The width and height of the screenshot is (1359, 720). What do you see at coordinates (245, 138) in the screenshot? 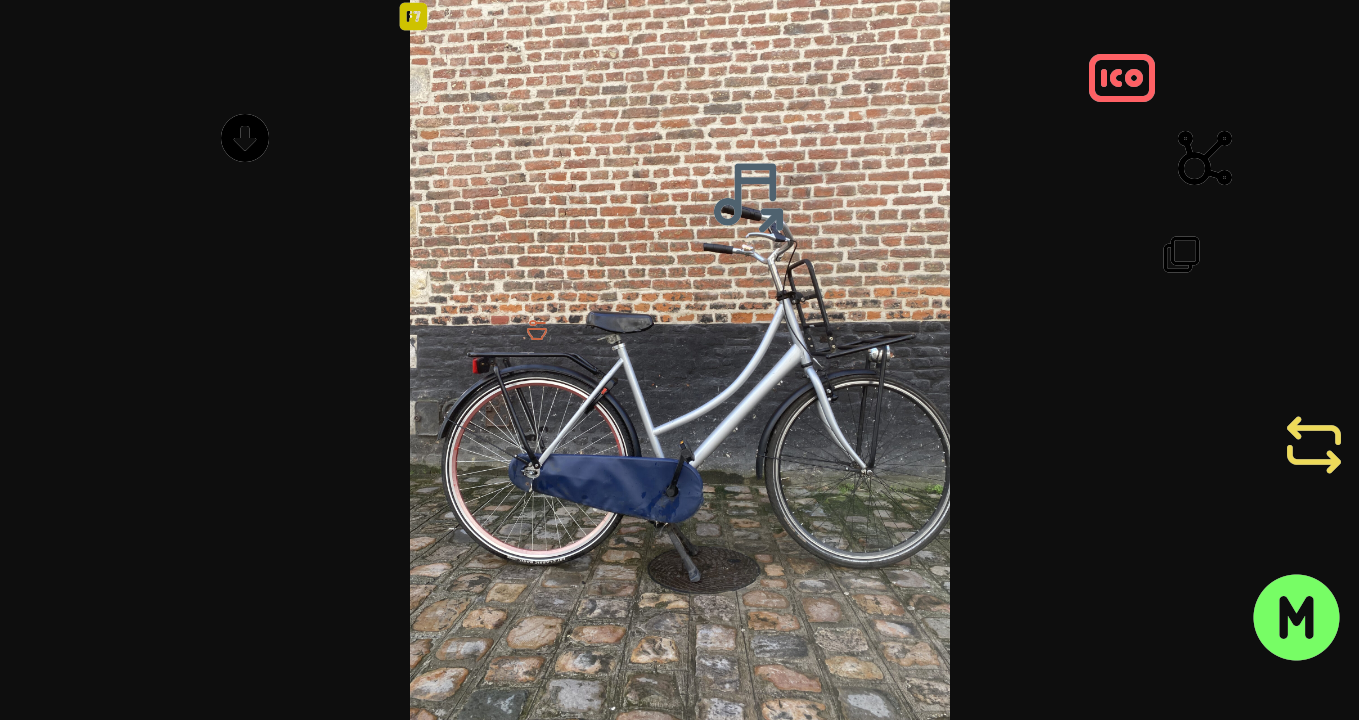
I see `download a file or content` at bounding box center [245, 138].